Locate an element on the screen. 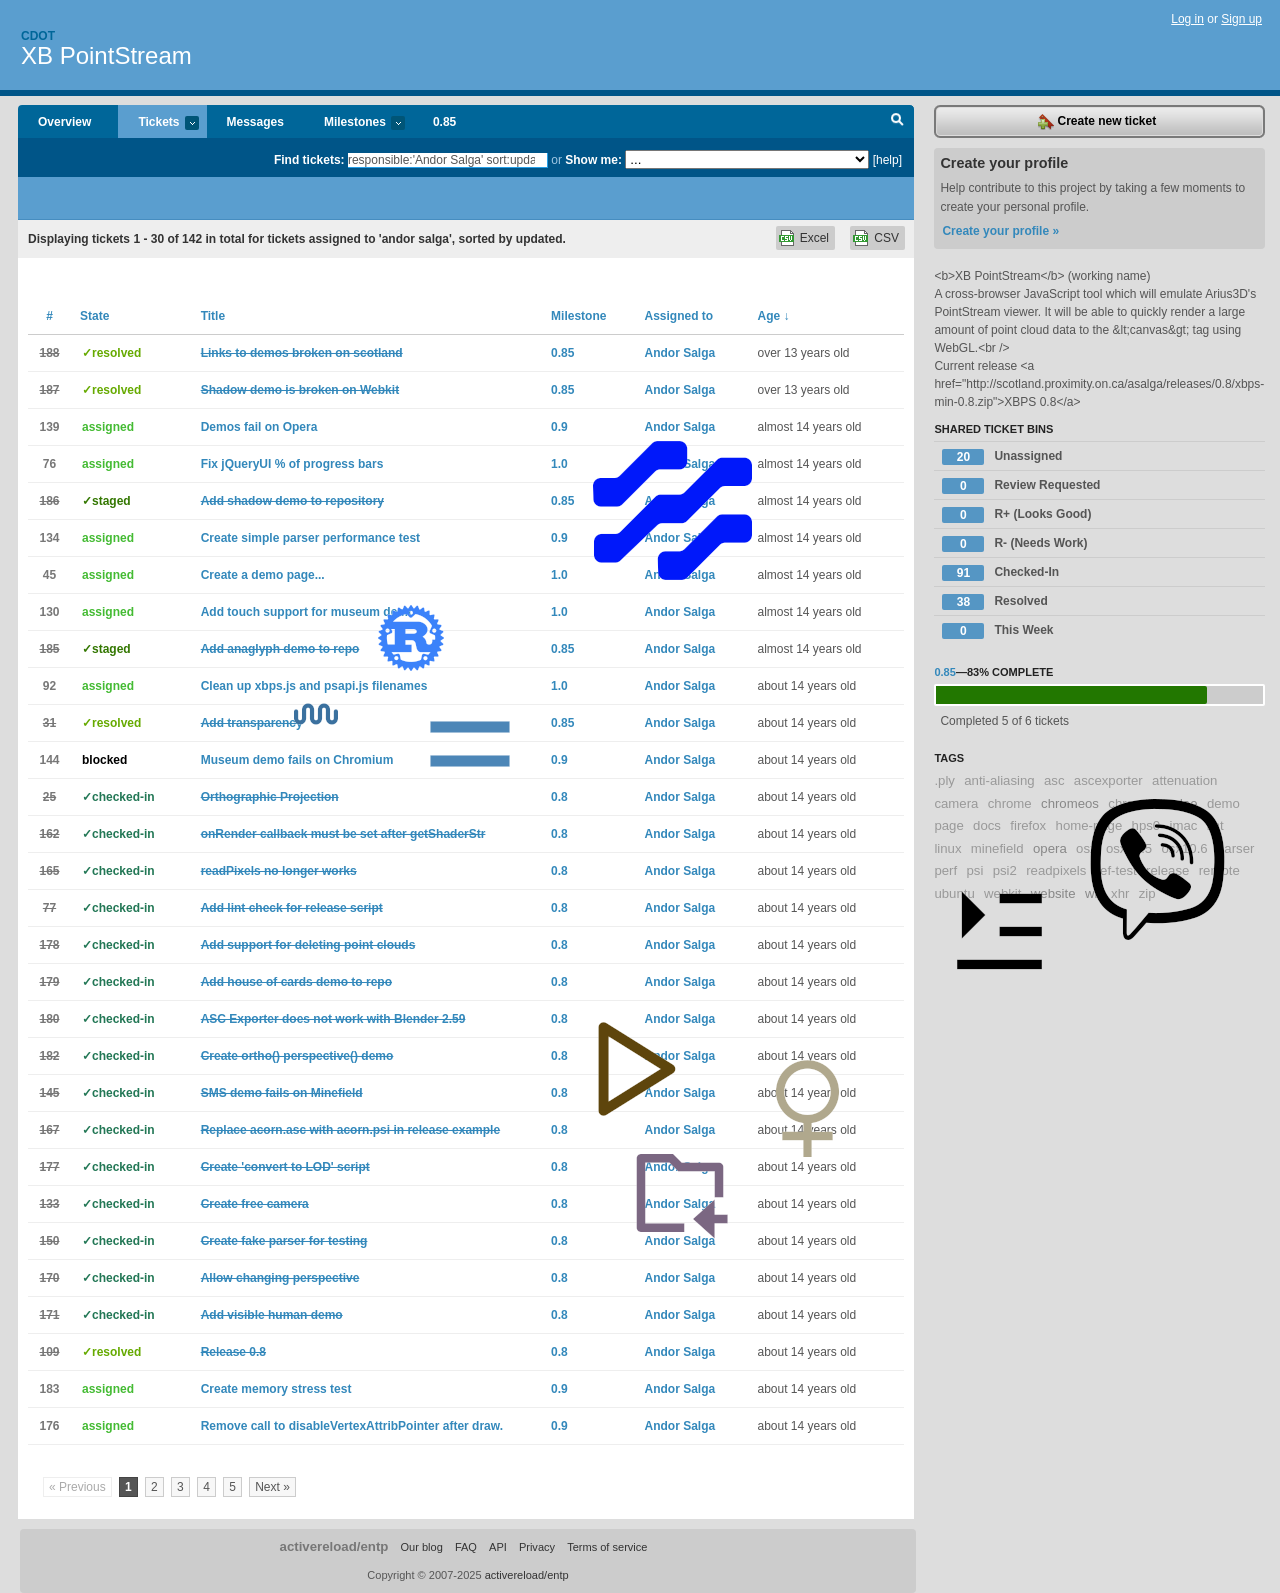  indicates female or women's category is located at coordinates (807, 1106).